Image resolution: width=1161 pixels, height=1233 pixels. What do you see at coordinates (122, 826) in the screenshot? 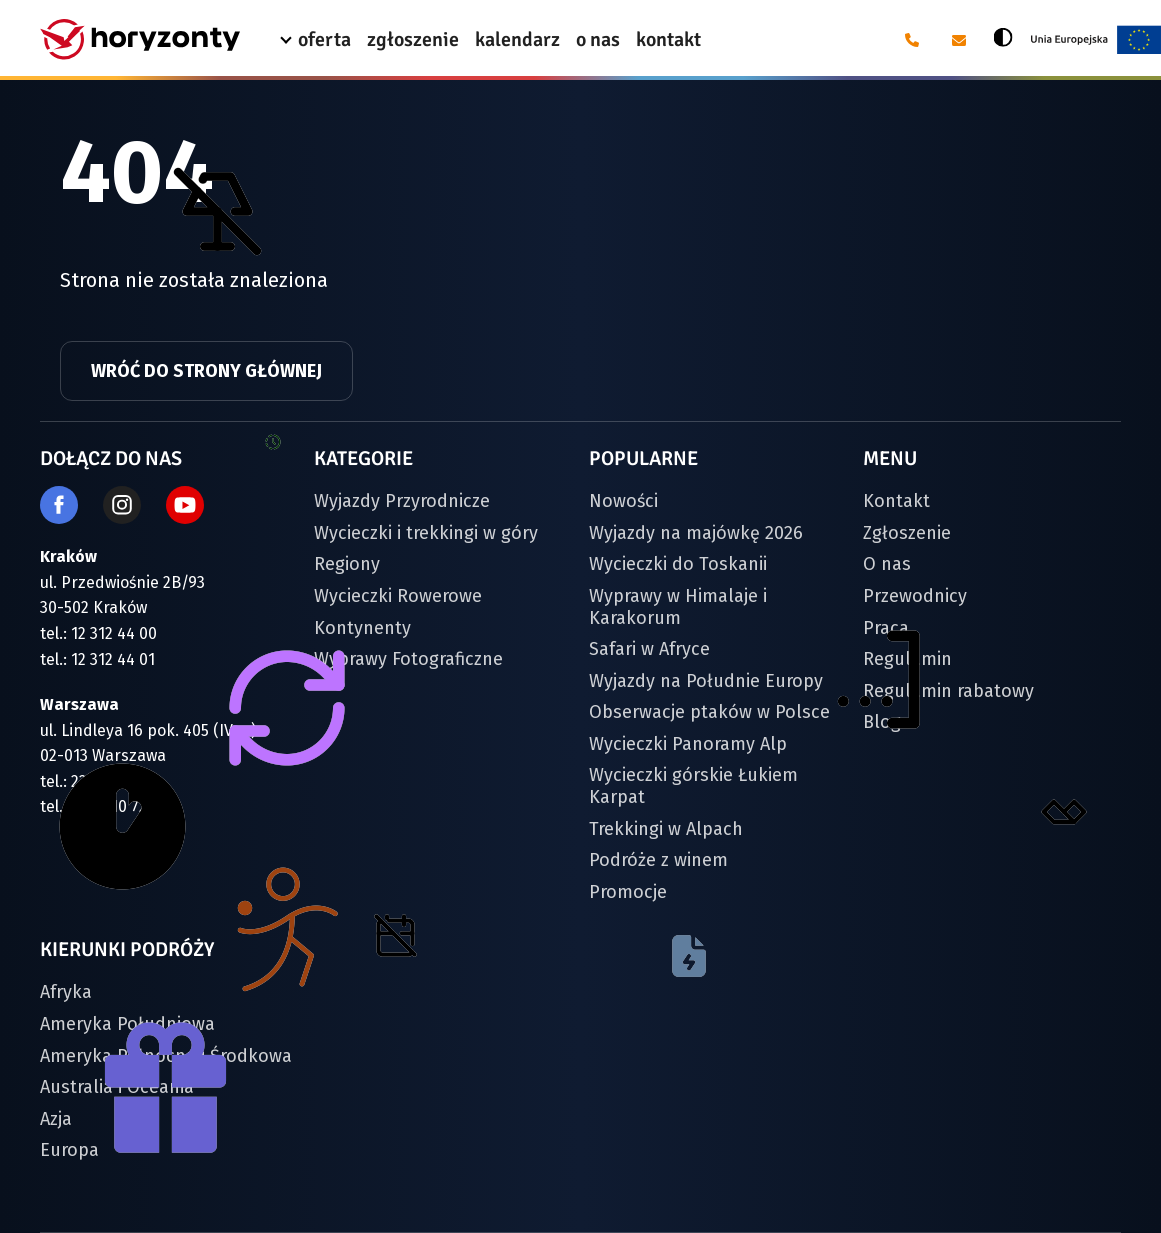
I see `indicates the current time is 1 o'clock` at bounding box center [122, 826].